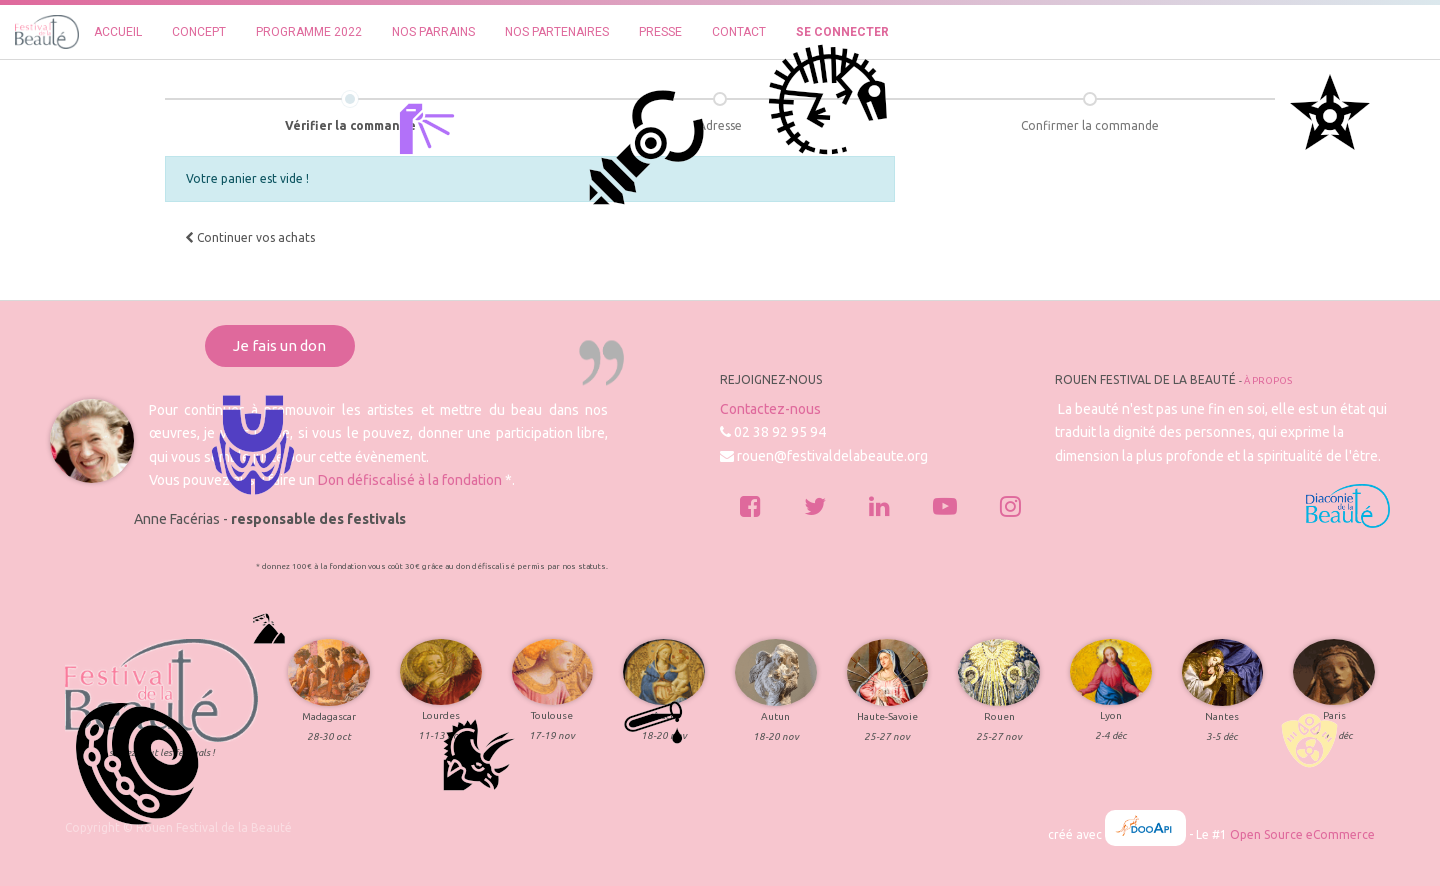  Describe the element at coordinates (653, 724) in the screenshot. I see `access chemistry or lab features` at that location.